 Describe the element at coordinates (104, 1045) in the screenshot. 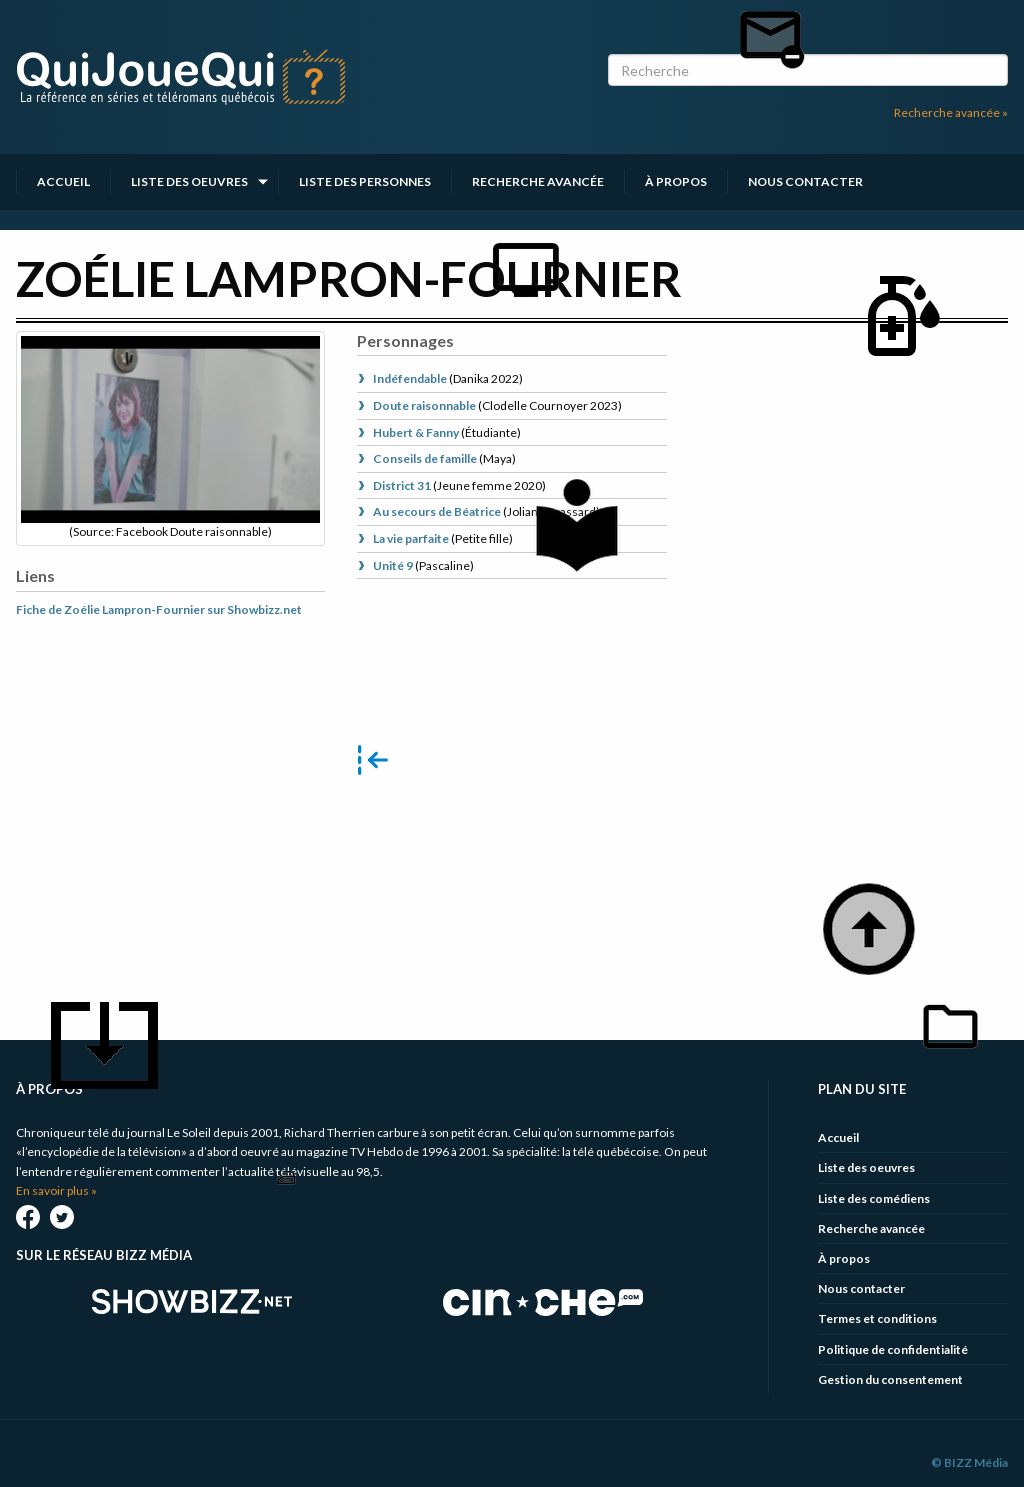

I see `download or install a system update` at that location.